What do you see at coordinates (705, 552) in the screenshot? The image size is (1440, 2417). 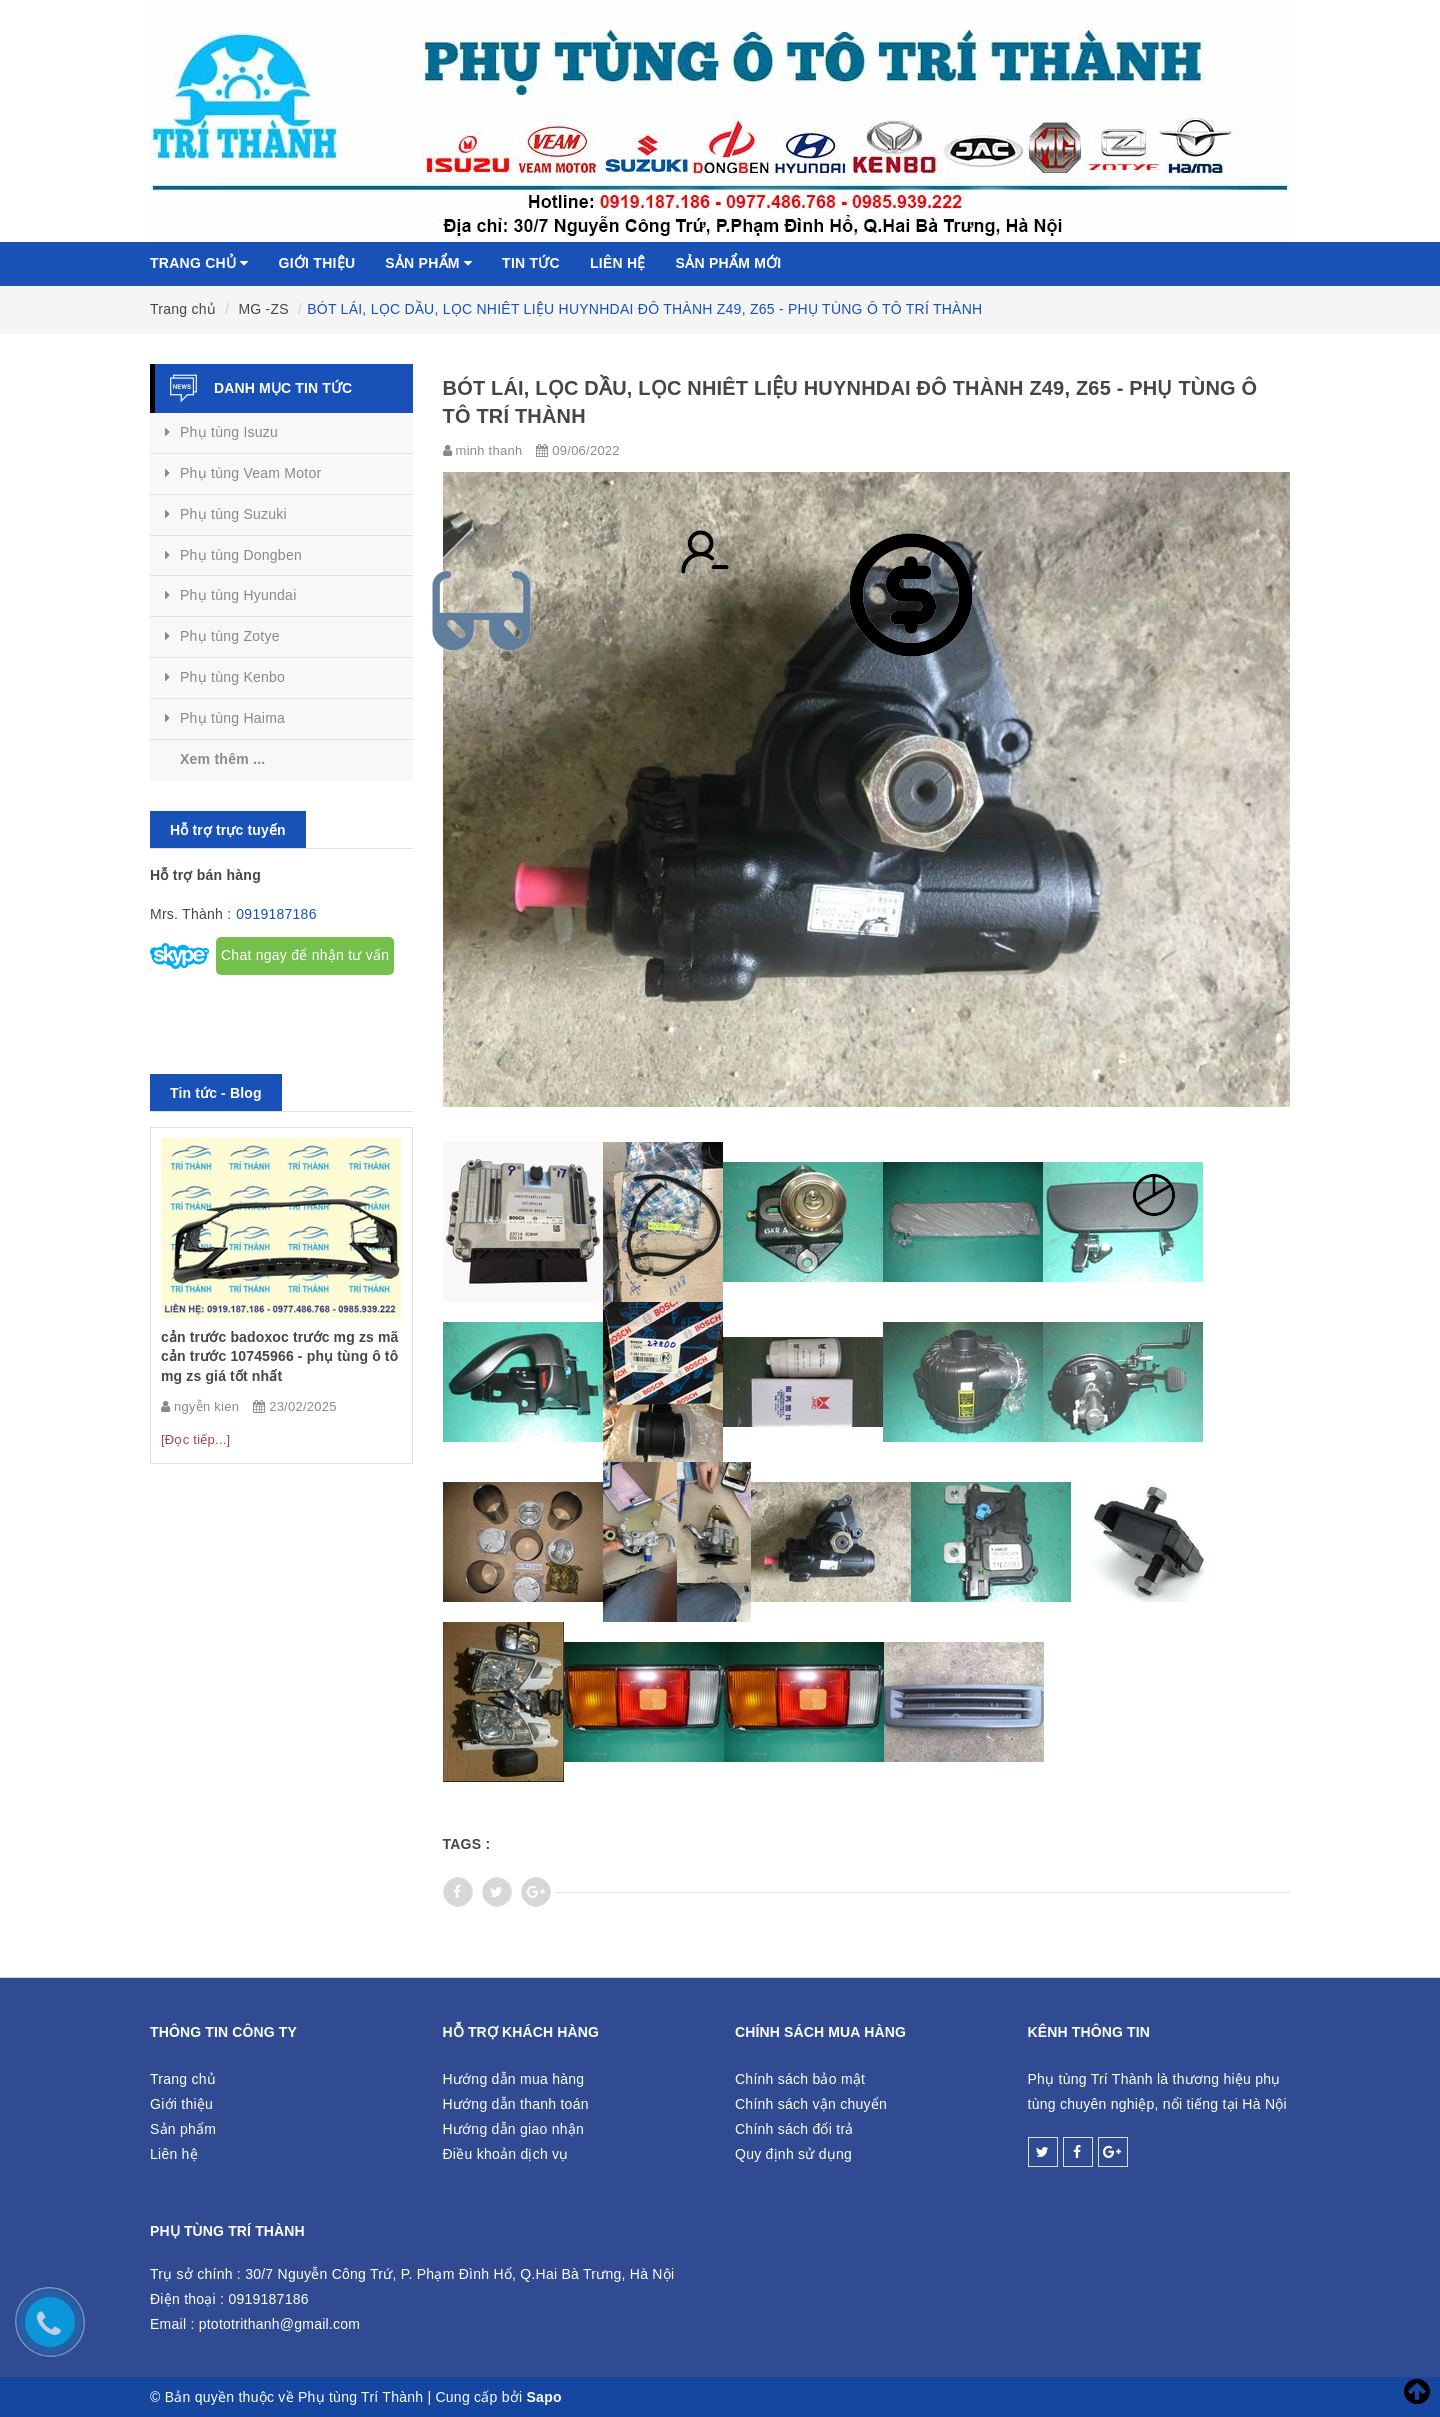 I see `remove a user or contact` at bounding box center [705, 552].